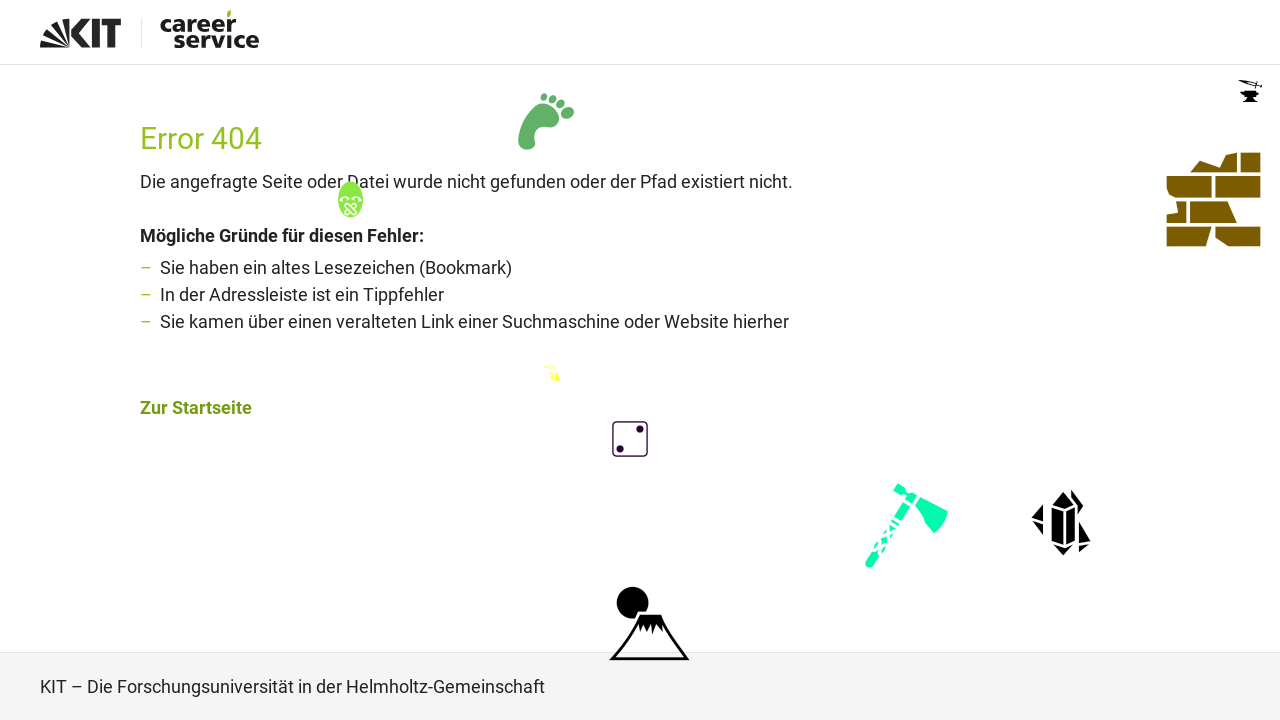 The width and height of the screenshot is (1280, 720). Describe the element at coordinates (649, 621) in the screenshot. I see `represents Japan or Japanese-related content` at that location.